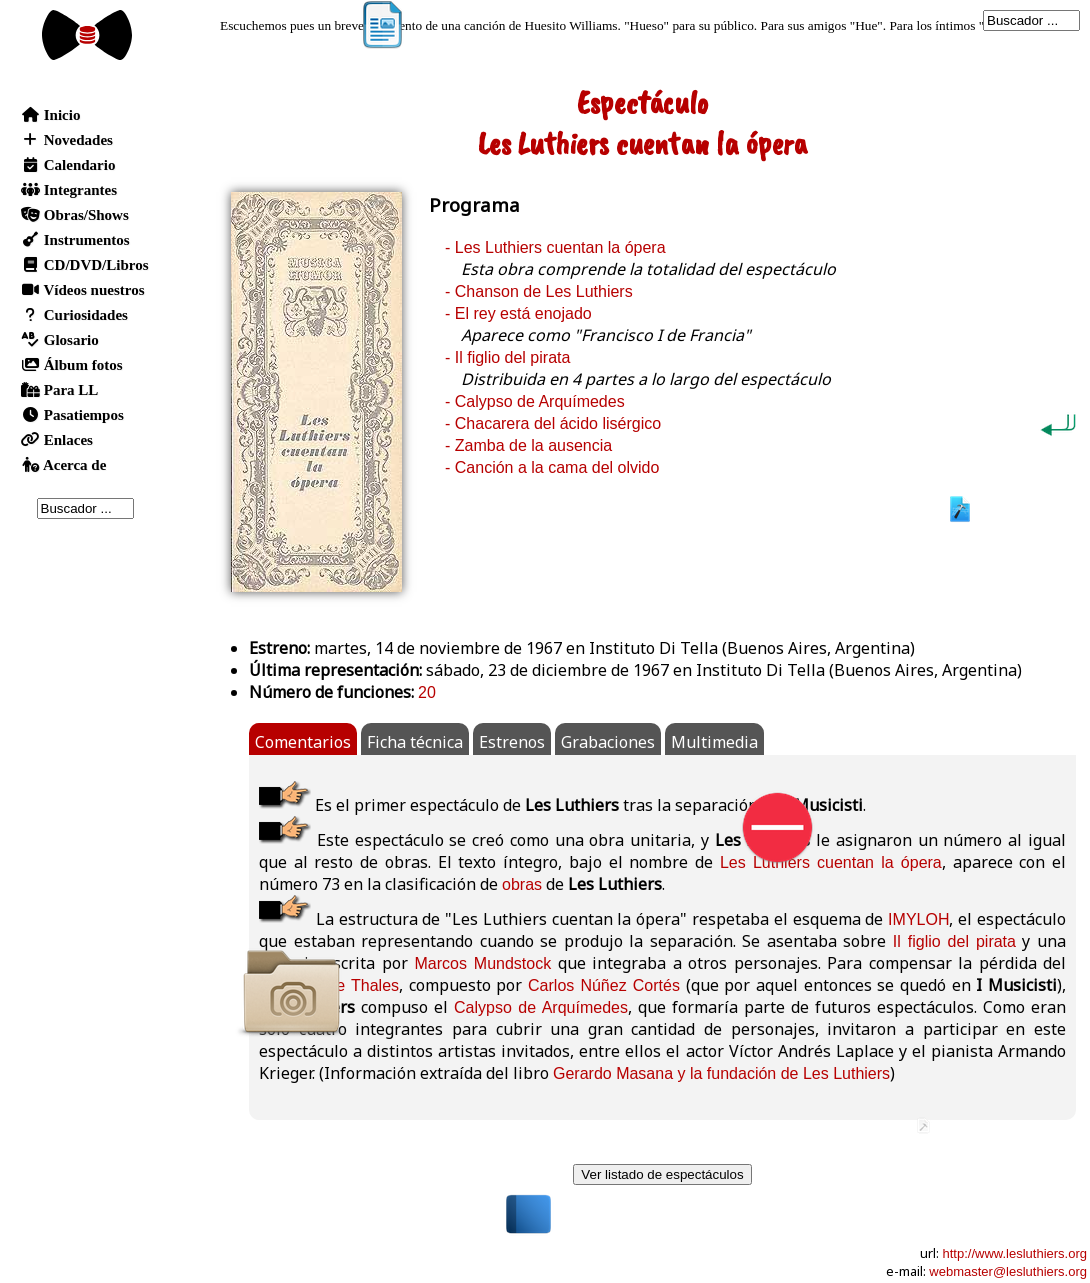 Image resolution: width=1090 pixels, height=1283 pixels. What do you see at coordinates (923, 1125) in the screenshot?
I see `makefile document used for build automation` at bounding box center [923, 1125].